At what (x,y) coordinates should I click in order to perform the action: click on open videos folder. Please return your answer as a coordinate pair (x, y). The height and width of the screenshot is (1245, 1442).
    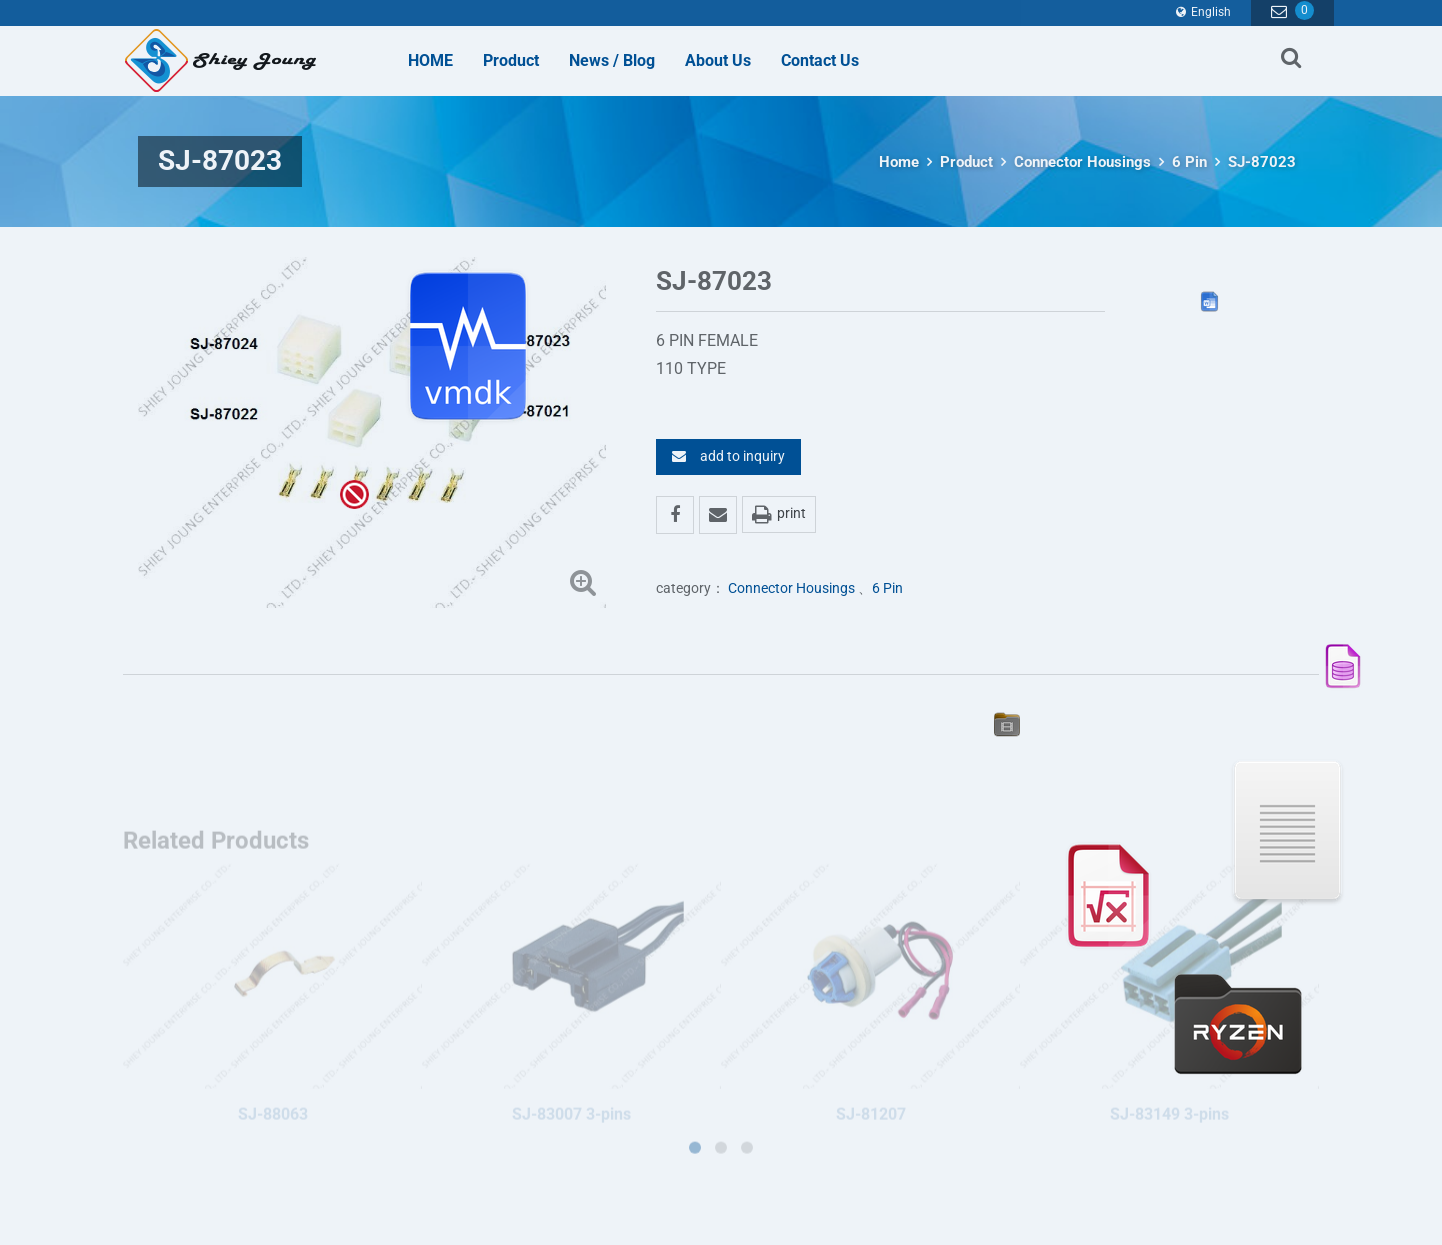
    Looking at the image, I should click on (1007, 724).